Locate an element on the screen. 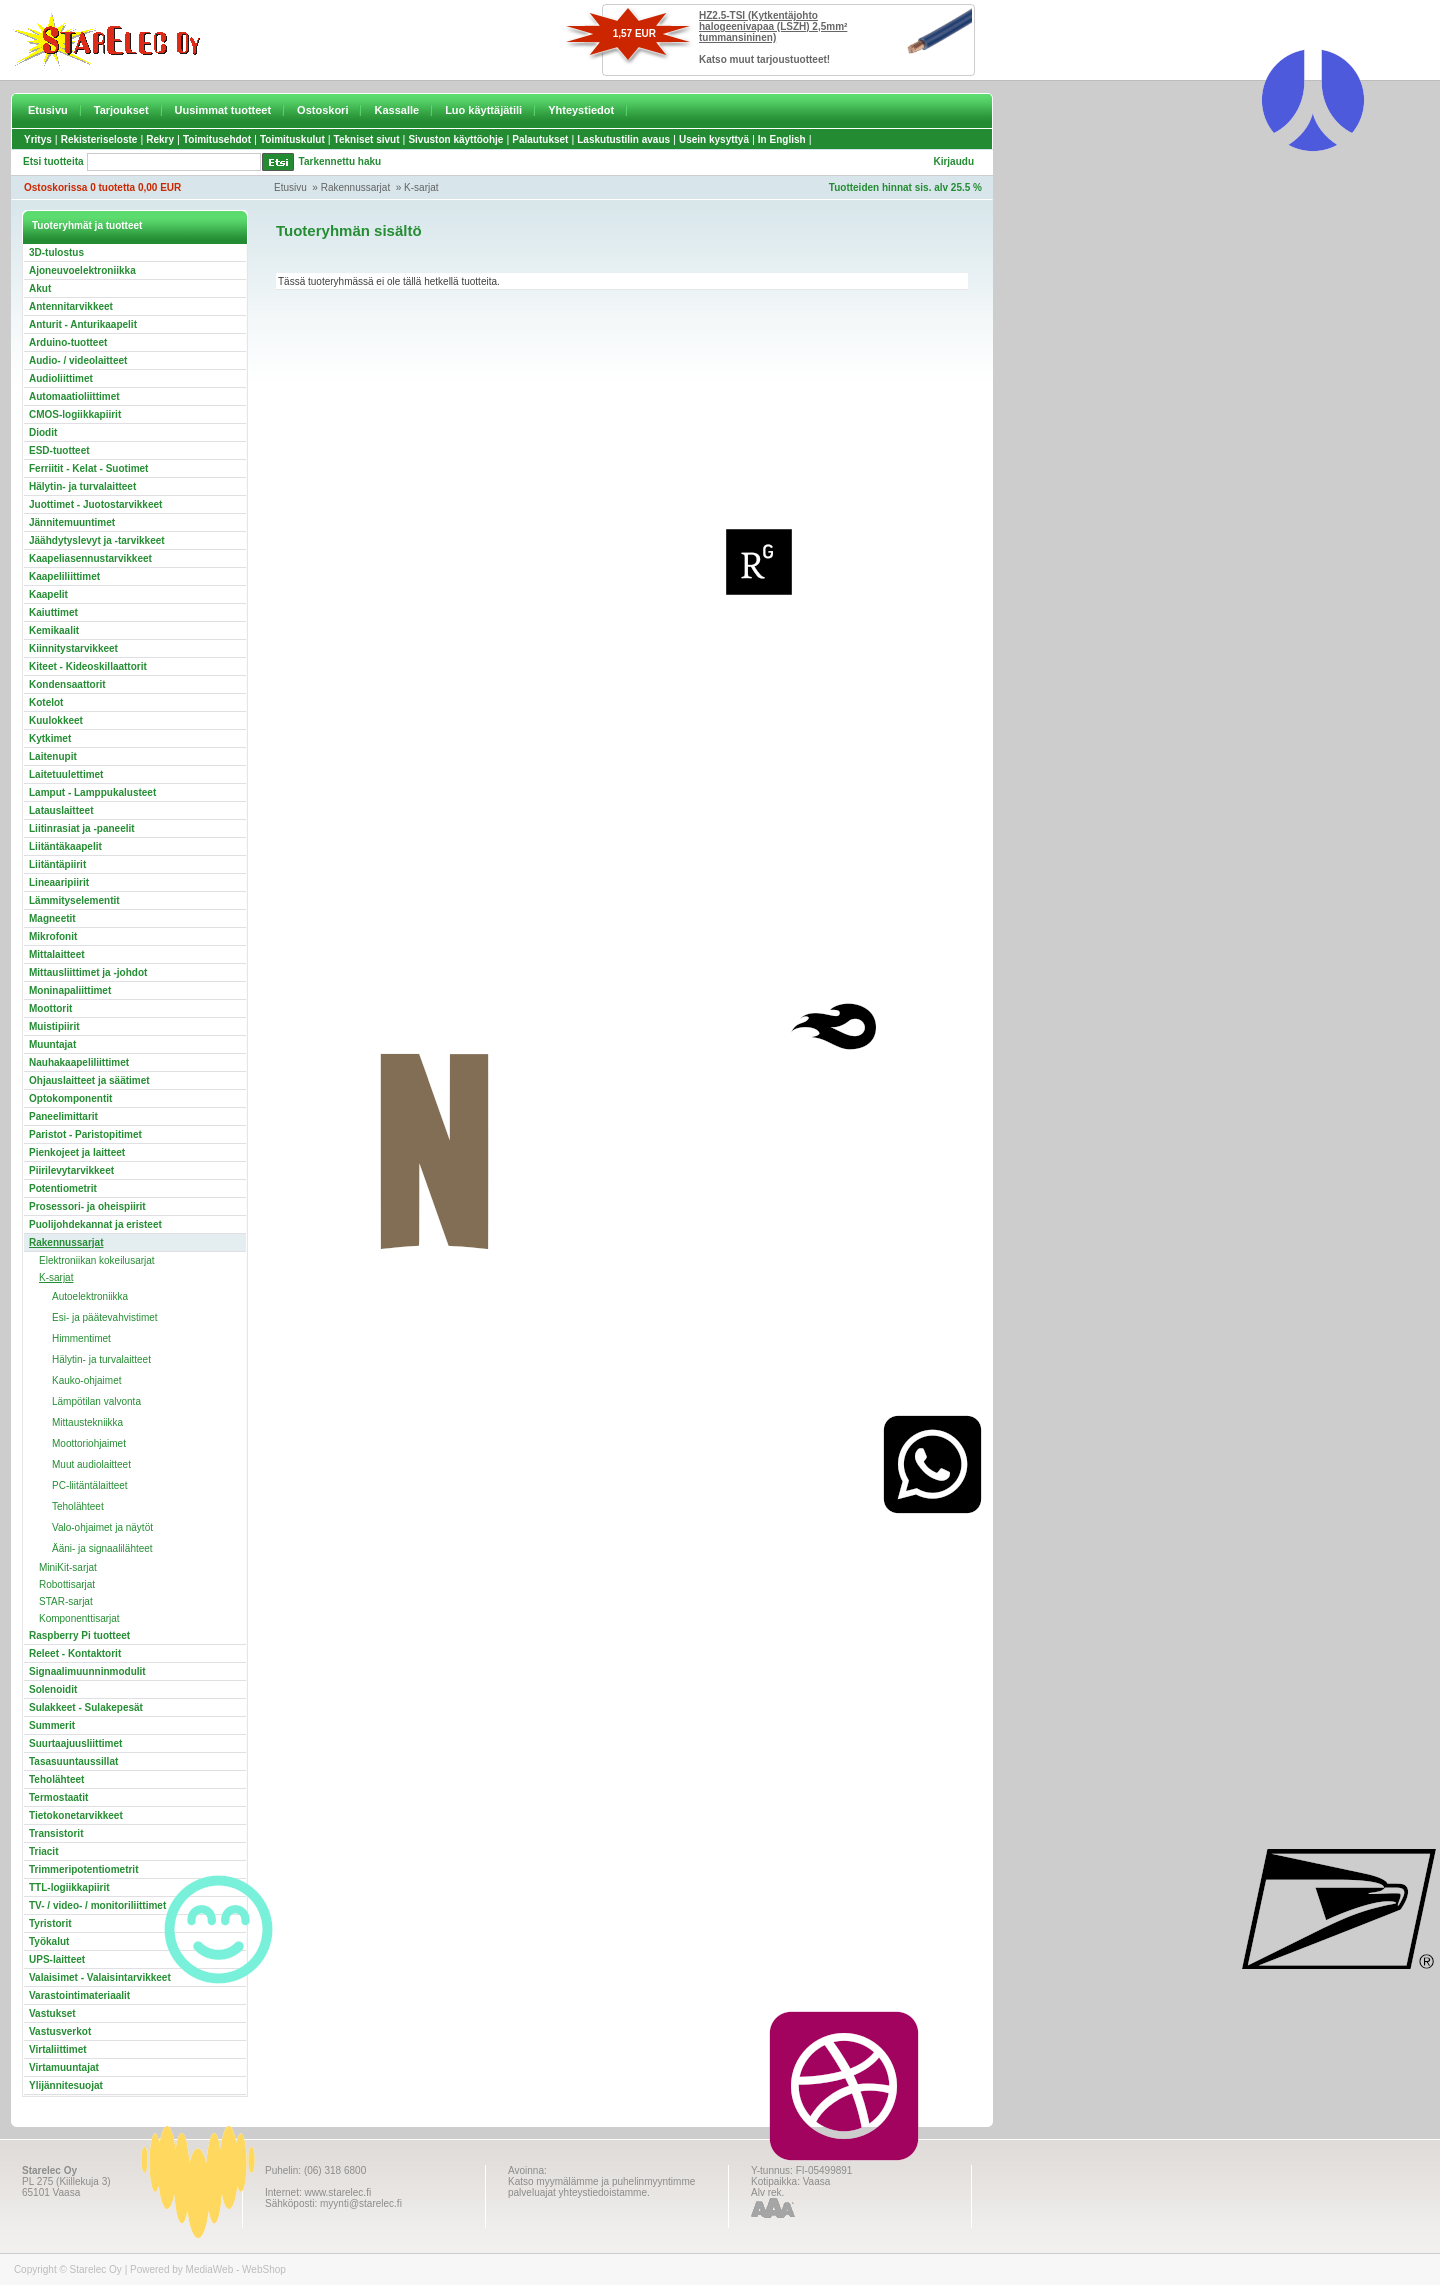 This screenshot has height=2285, width=1440. open deezer music streaming app is located at coordinates (198, 2181).